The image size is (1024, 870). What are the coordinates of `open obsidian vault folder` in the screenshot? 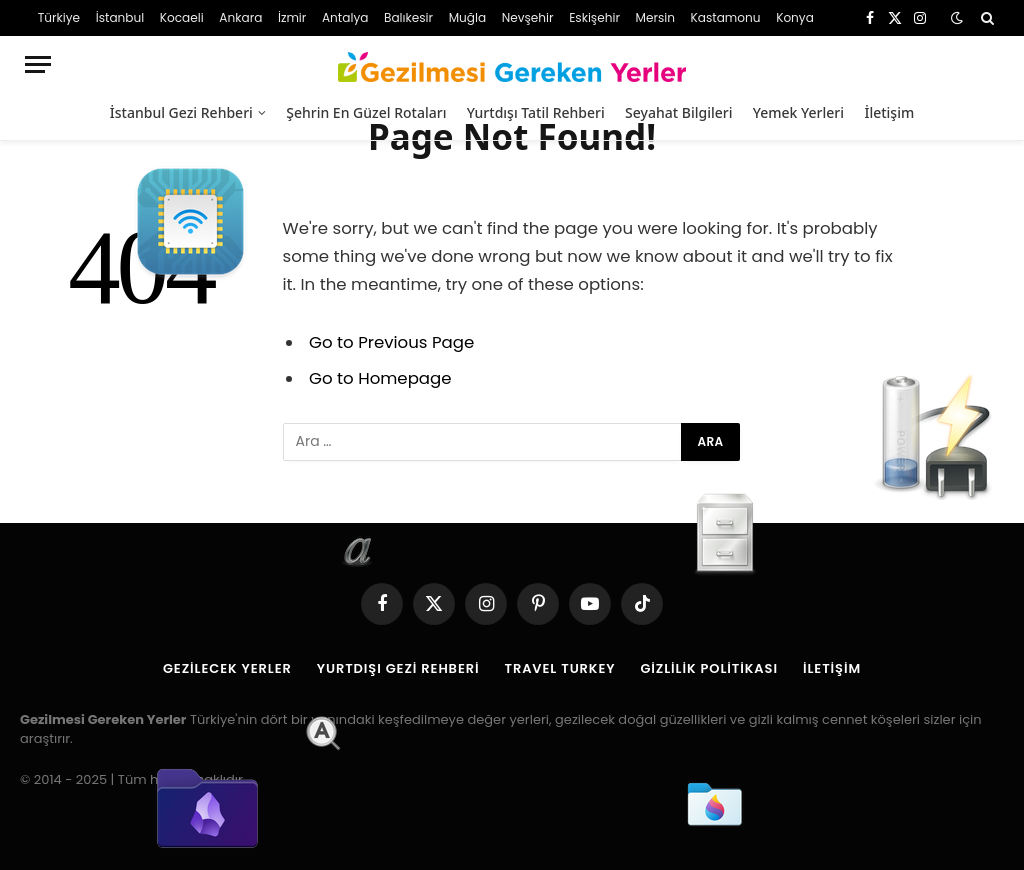 It's located at (207, 811).